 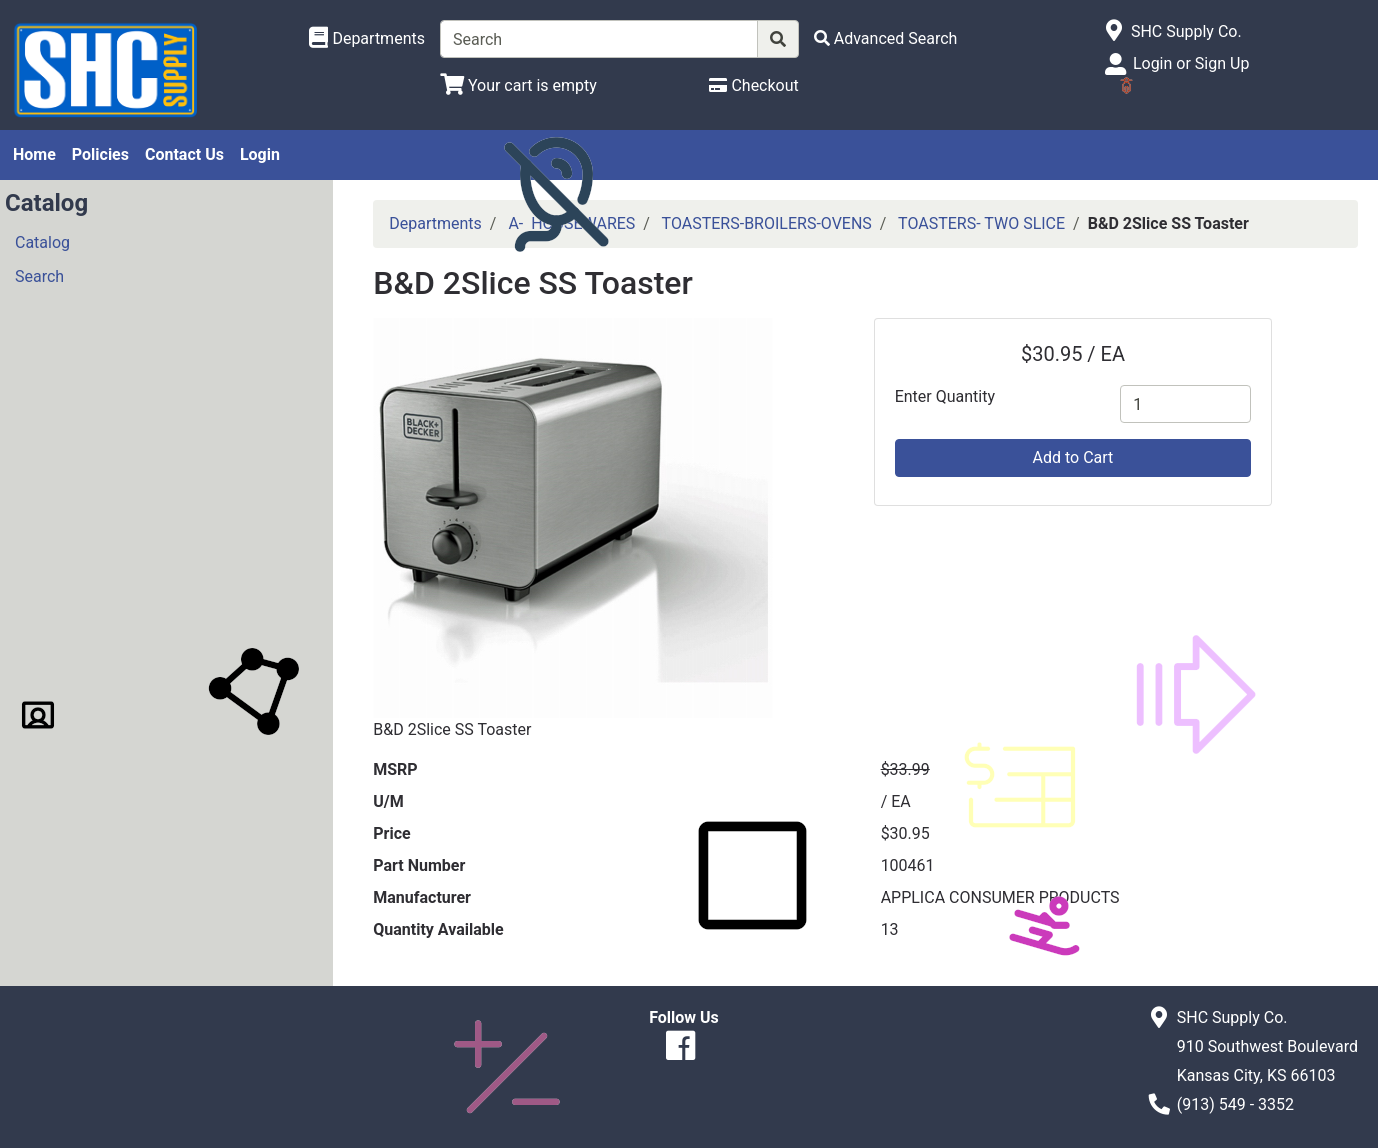 I want to click on select moped or scooter delivery option, so click(x=1126, y=85).